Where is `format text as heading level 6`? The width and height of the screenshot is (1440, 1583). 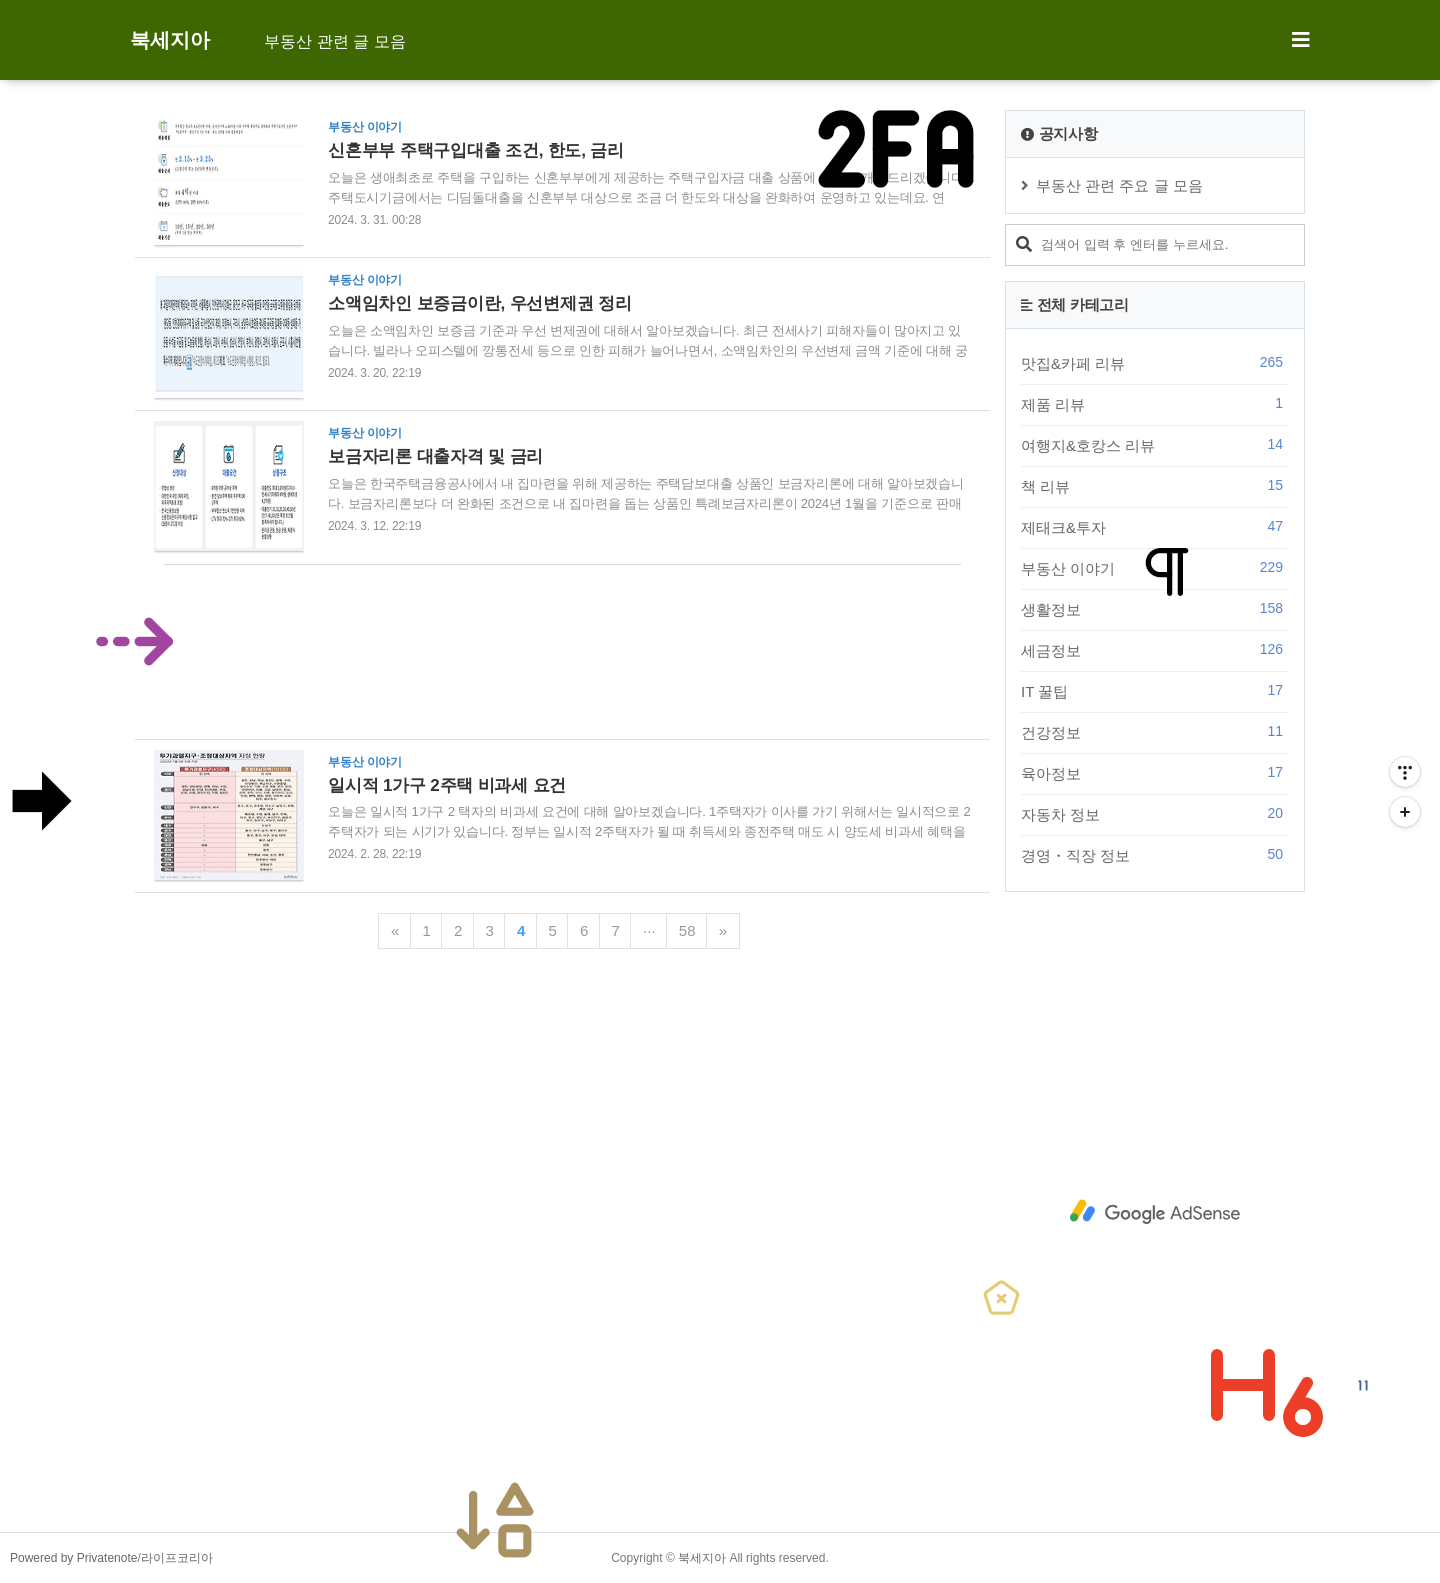
format text as heading level 6 is located at coordinates (1261, 1391).